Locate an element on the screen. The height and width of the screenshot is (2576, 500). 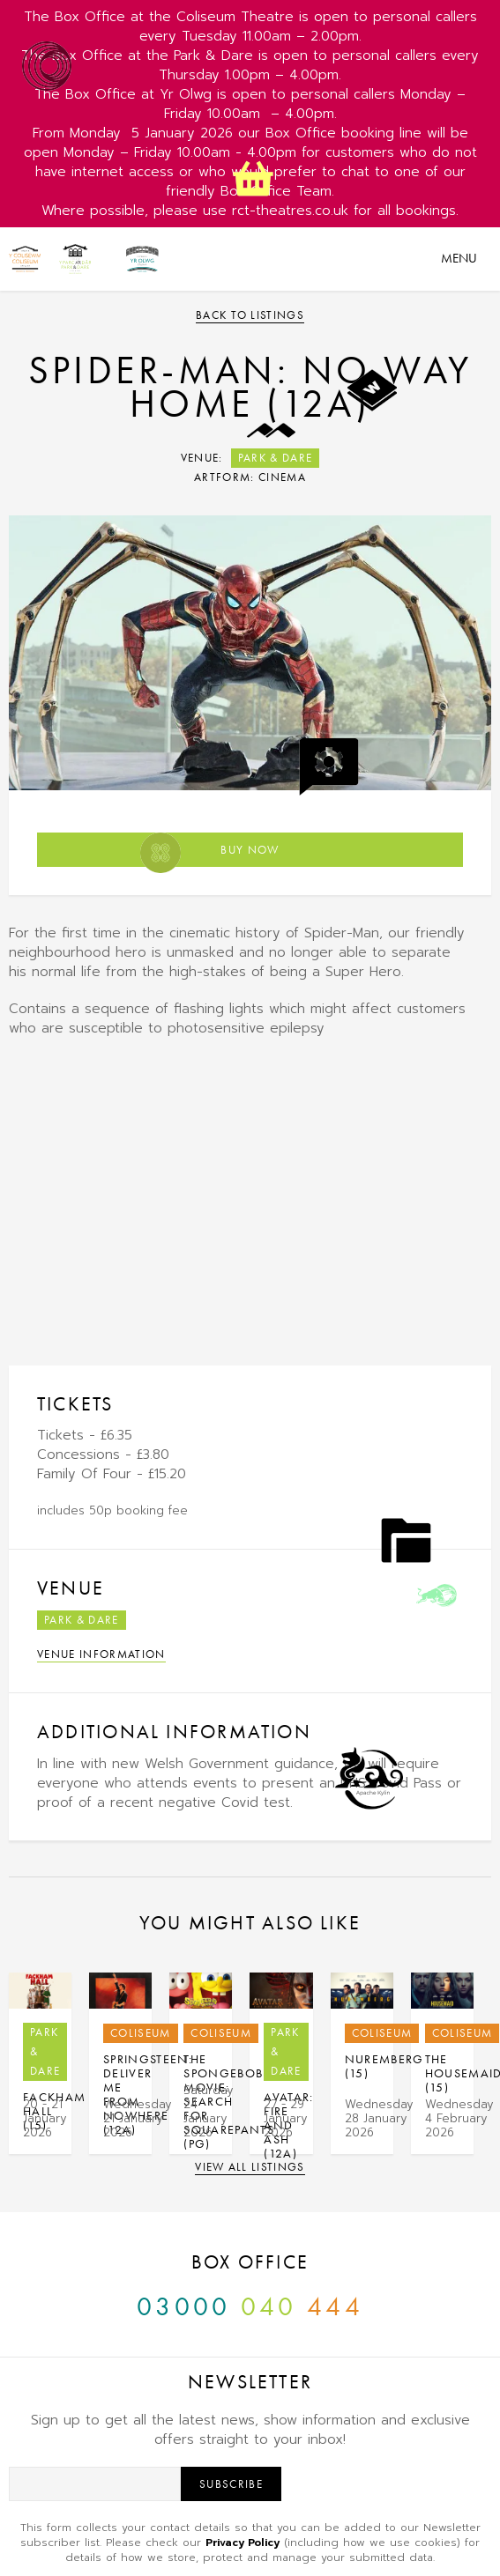
Red Bull brand logo is located at coordinates (437, 1595).